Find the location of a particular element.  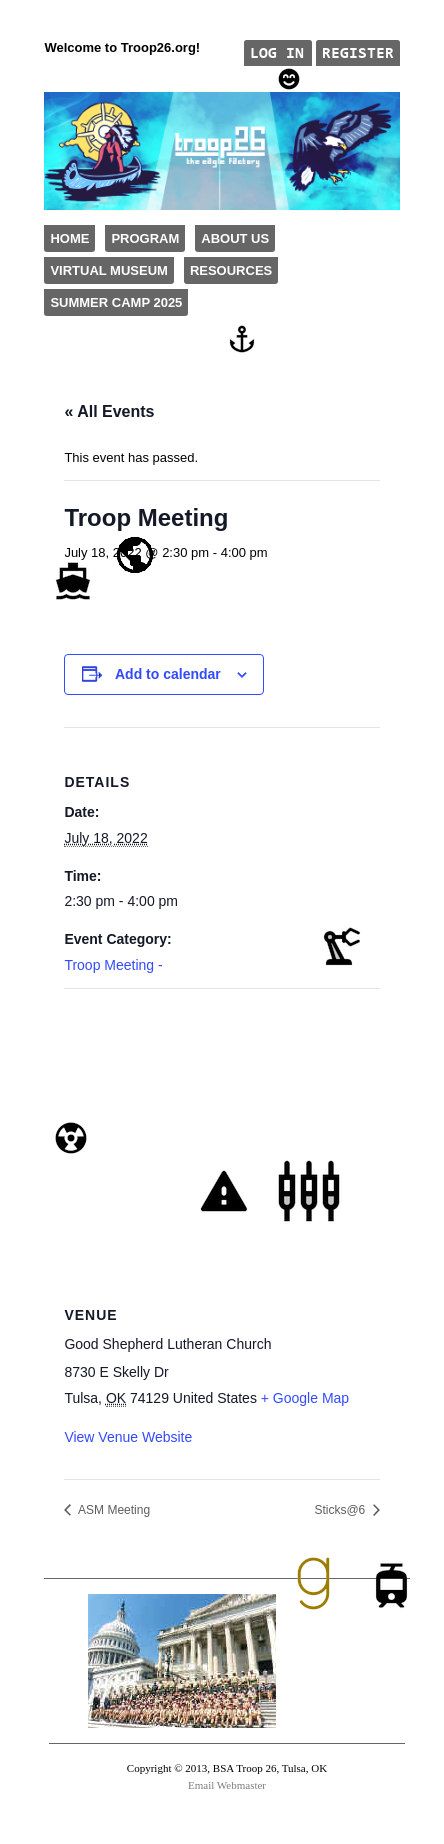

switch to public visibility is located at coordinates (135, 555).